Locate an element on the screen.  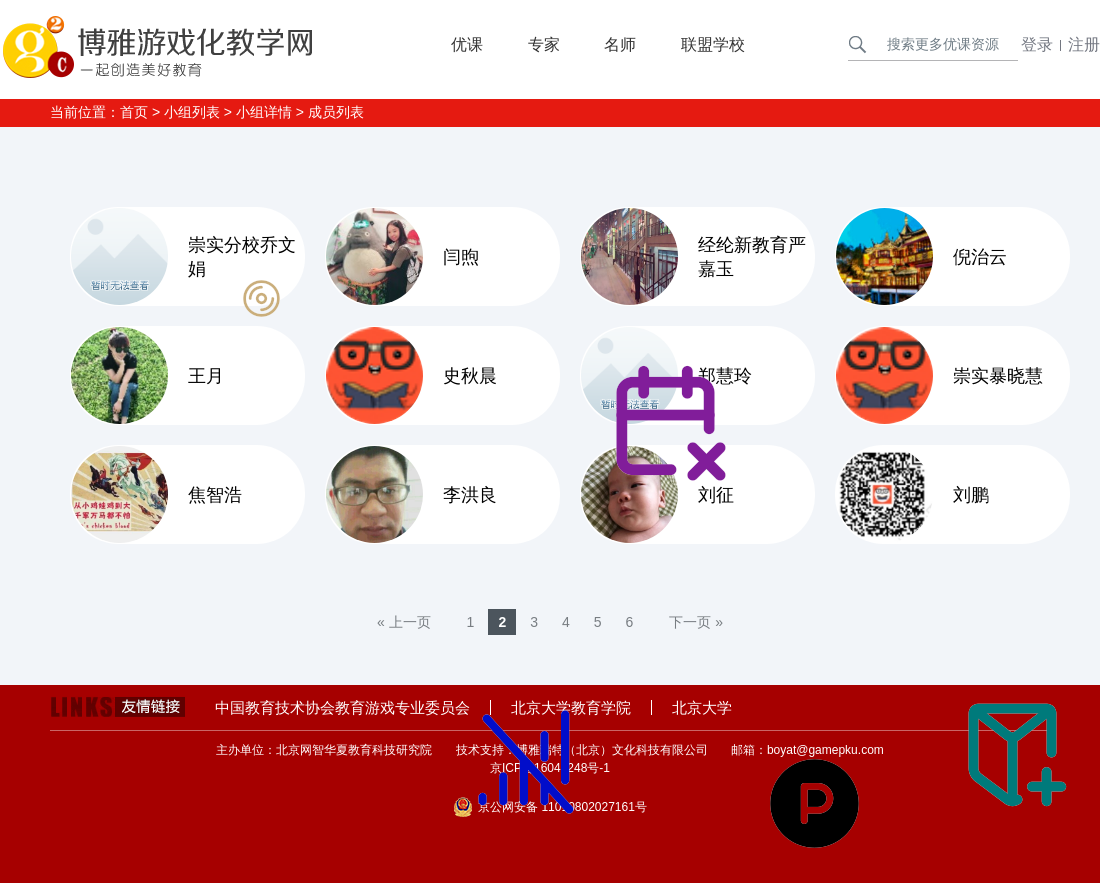
indicates parking availability or location is located at coordinates (814, 803).